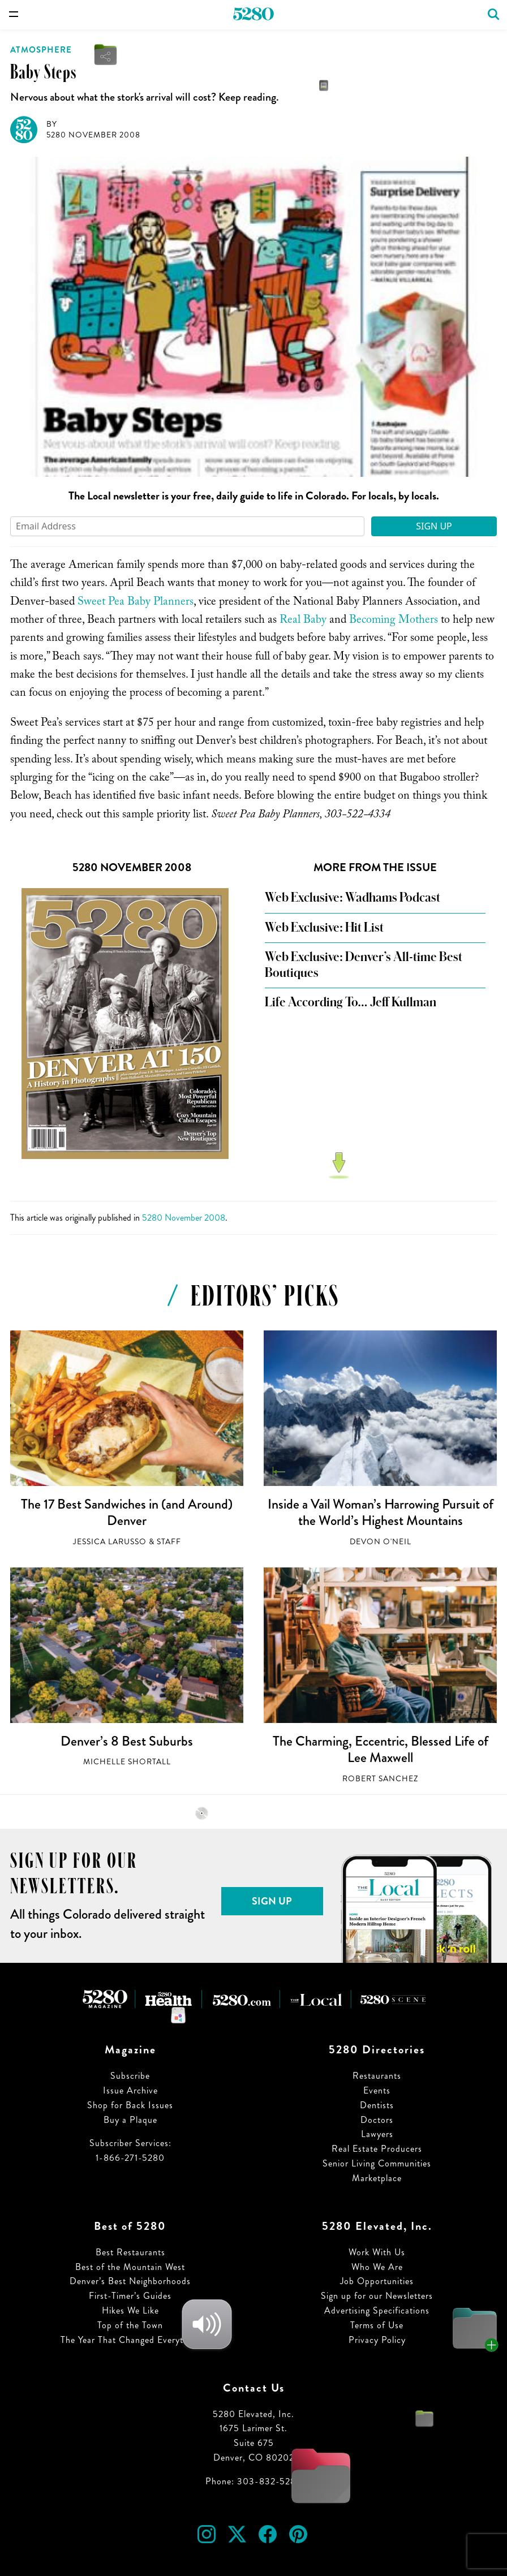 The width and height of the screenshot is (507, 2576). Describe the element at coordinates (105, 54) in the screenshot. I see `access your public shared folder` at that location.